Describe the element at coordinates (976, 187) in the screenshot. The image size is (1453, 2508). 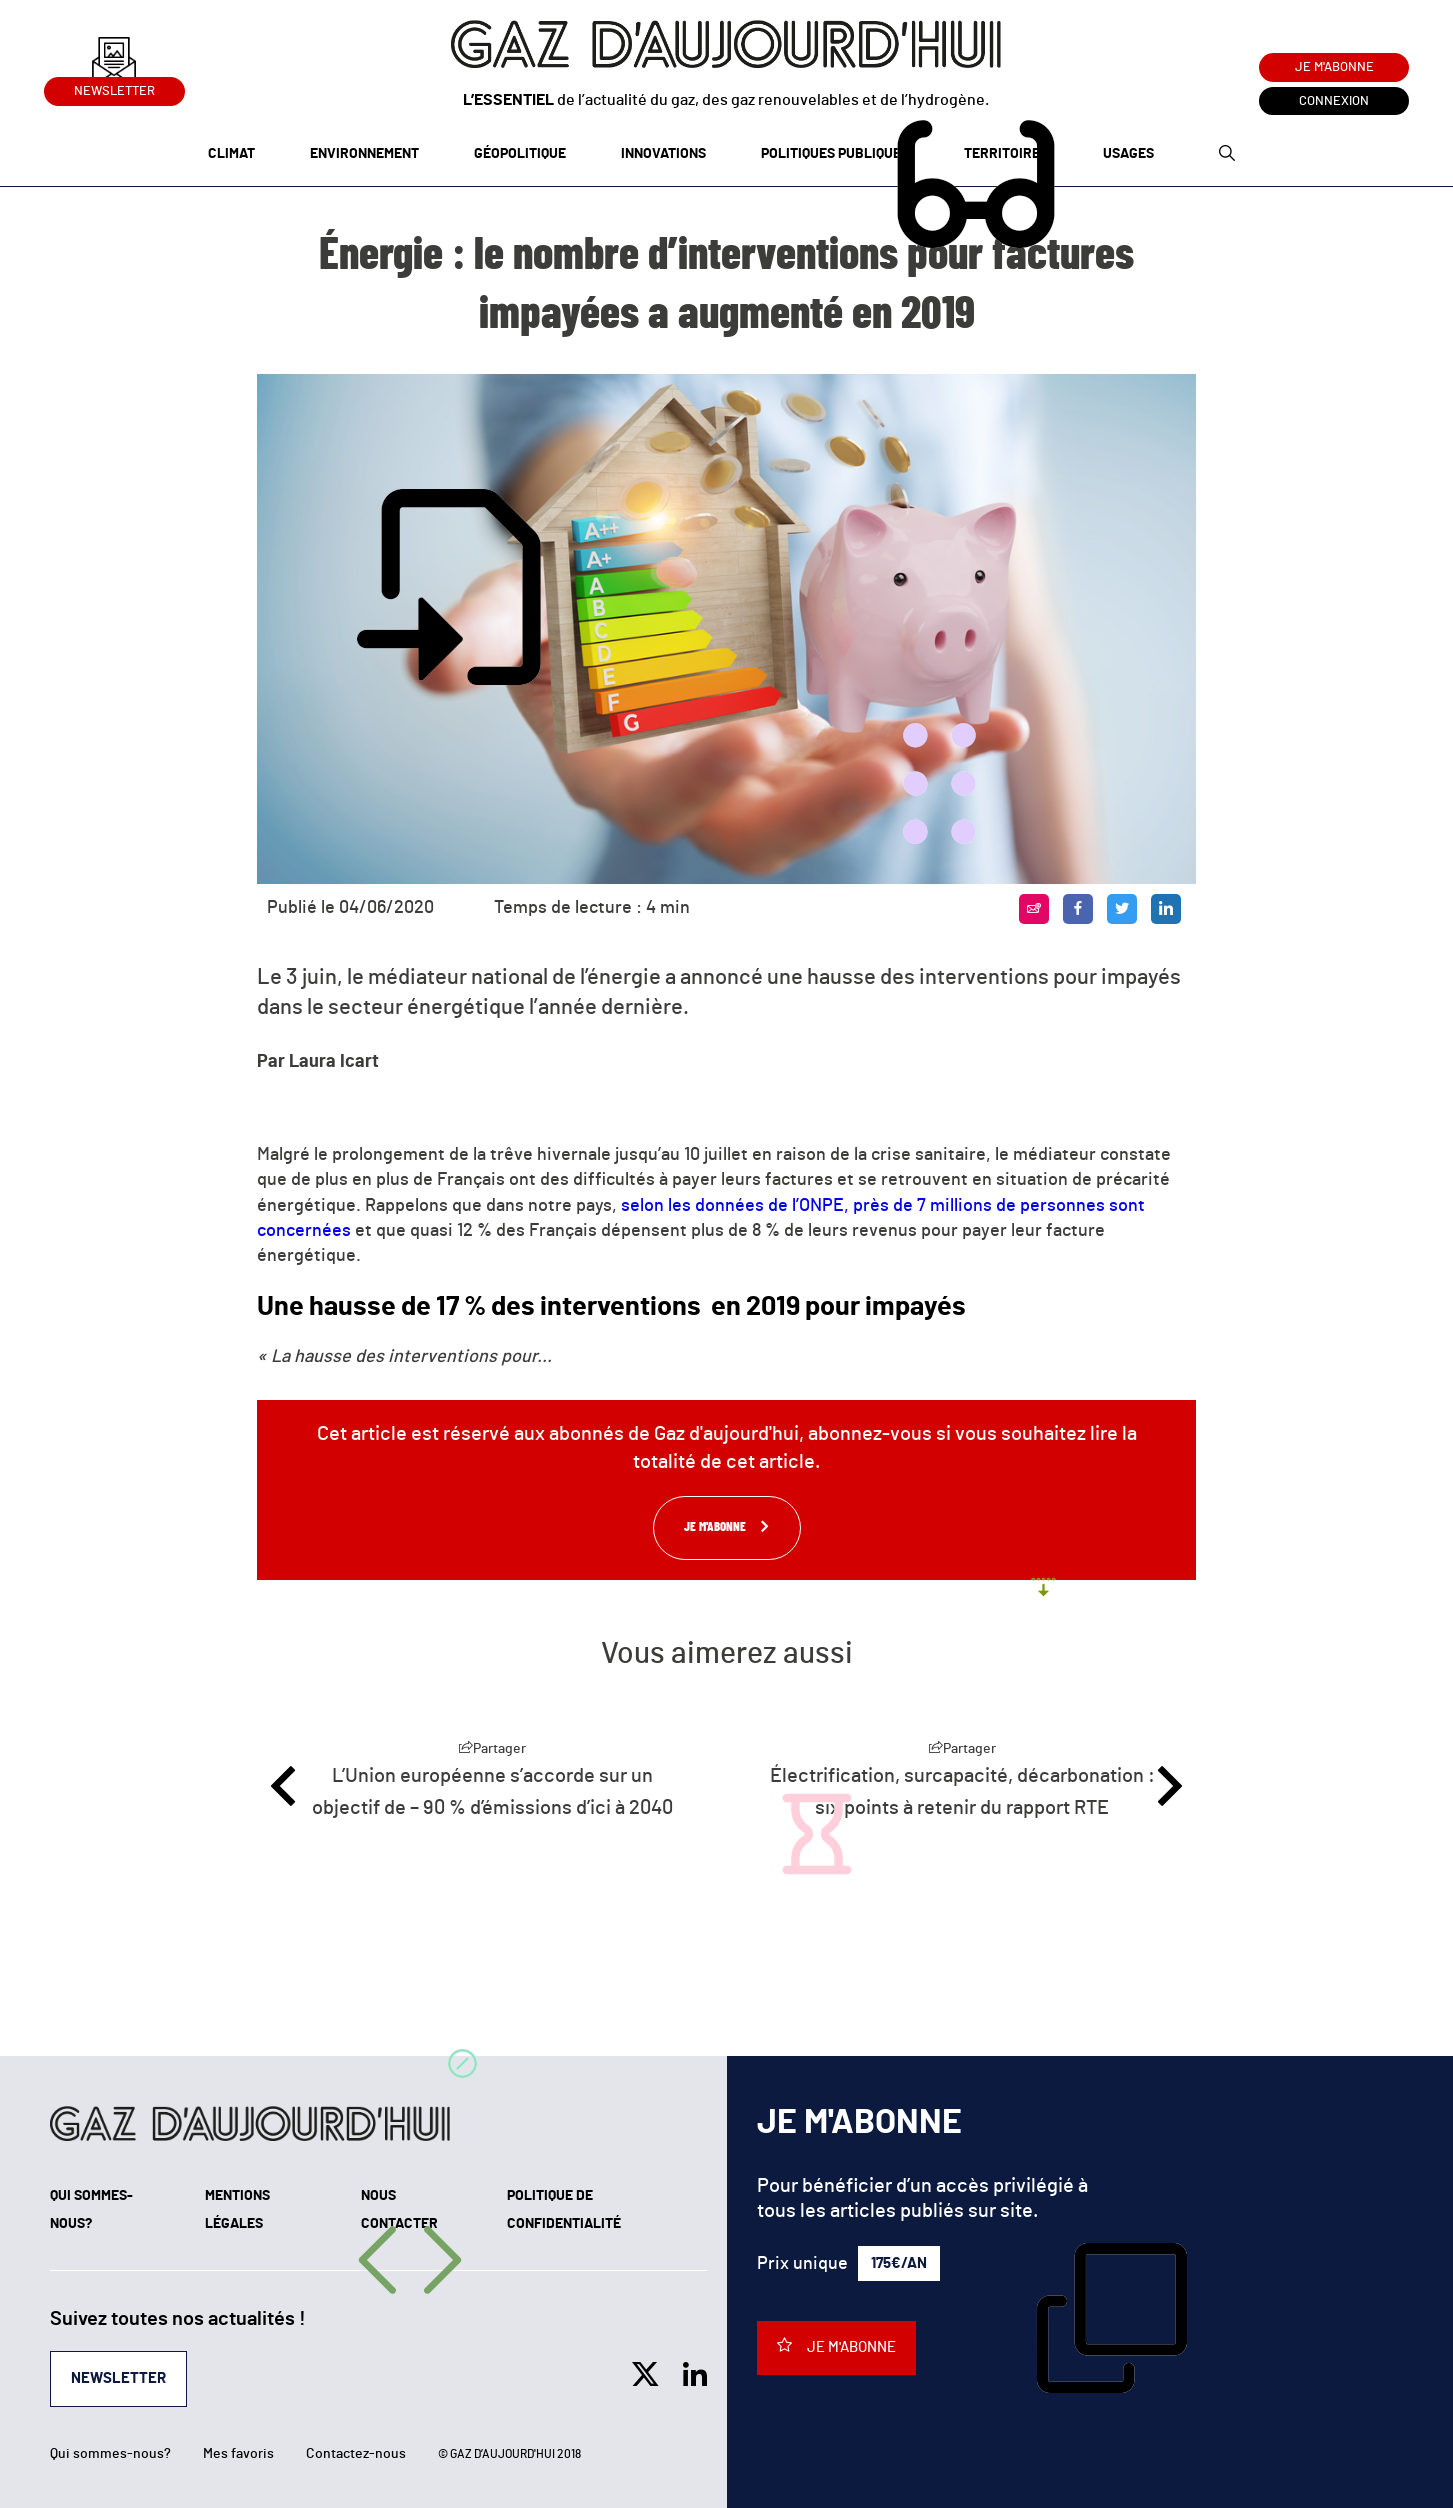
I see `enable reading mode or accessibility features` at that location.